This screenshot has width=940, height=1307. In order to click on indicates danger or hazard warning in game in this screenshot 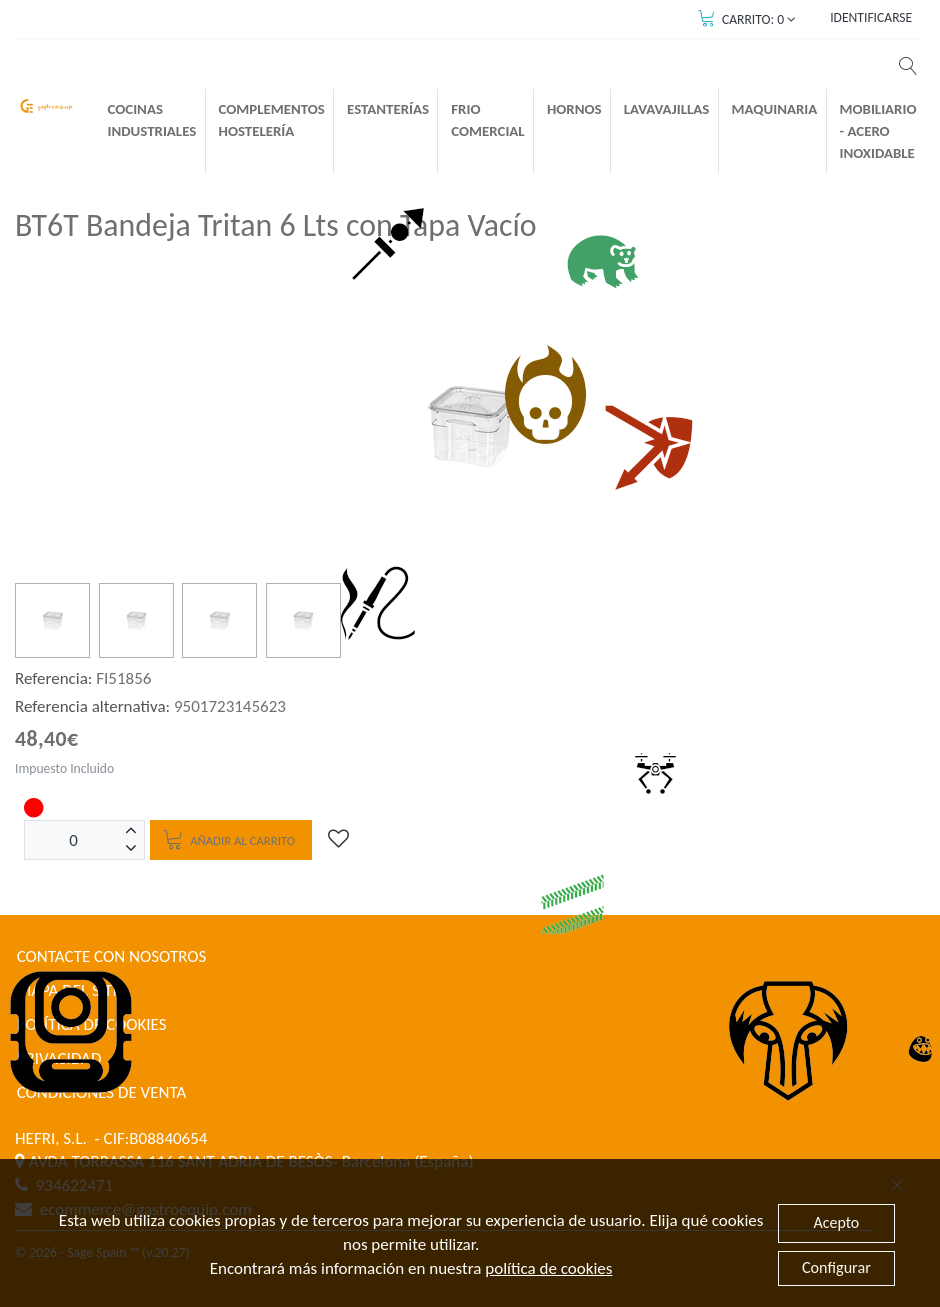, I will do `click(545, 394)`.